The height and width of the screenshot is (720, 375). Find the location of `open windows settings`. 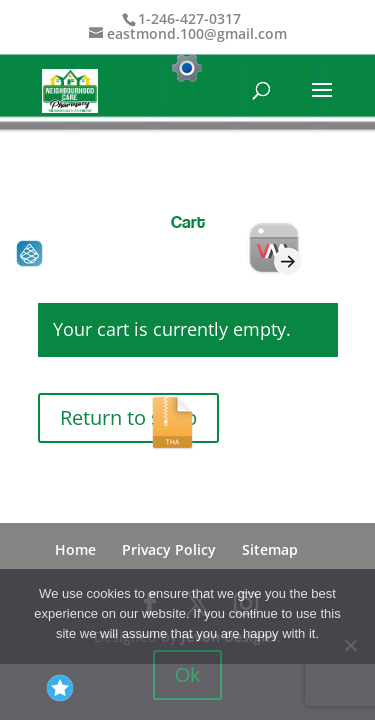

open windows settings is located at coordinates (187, 68).